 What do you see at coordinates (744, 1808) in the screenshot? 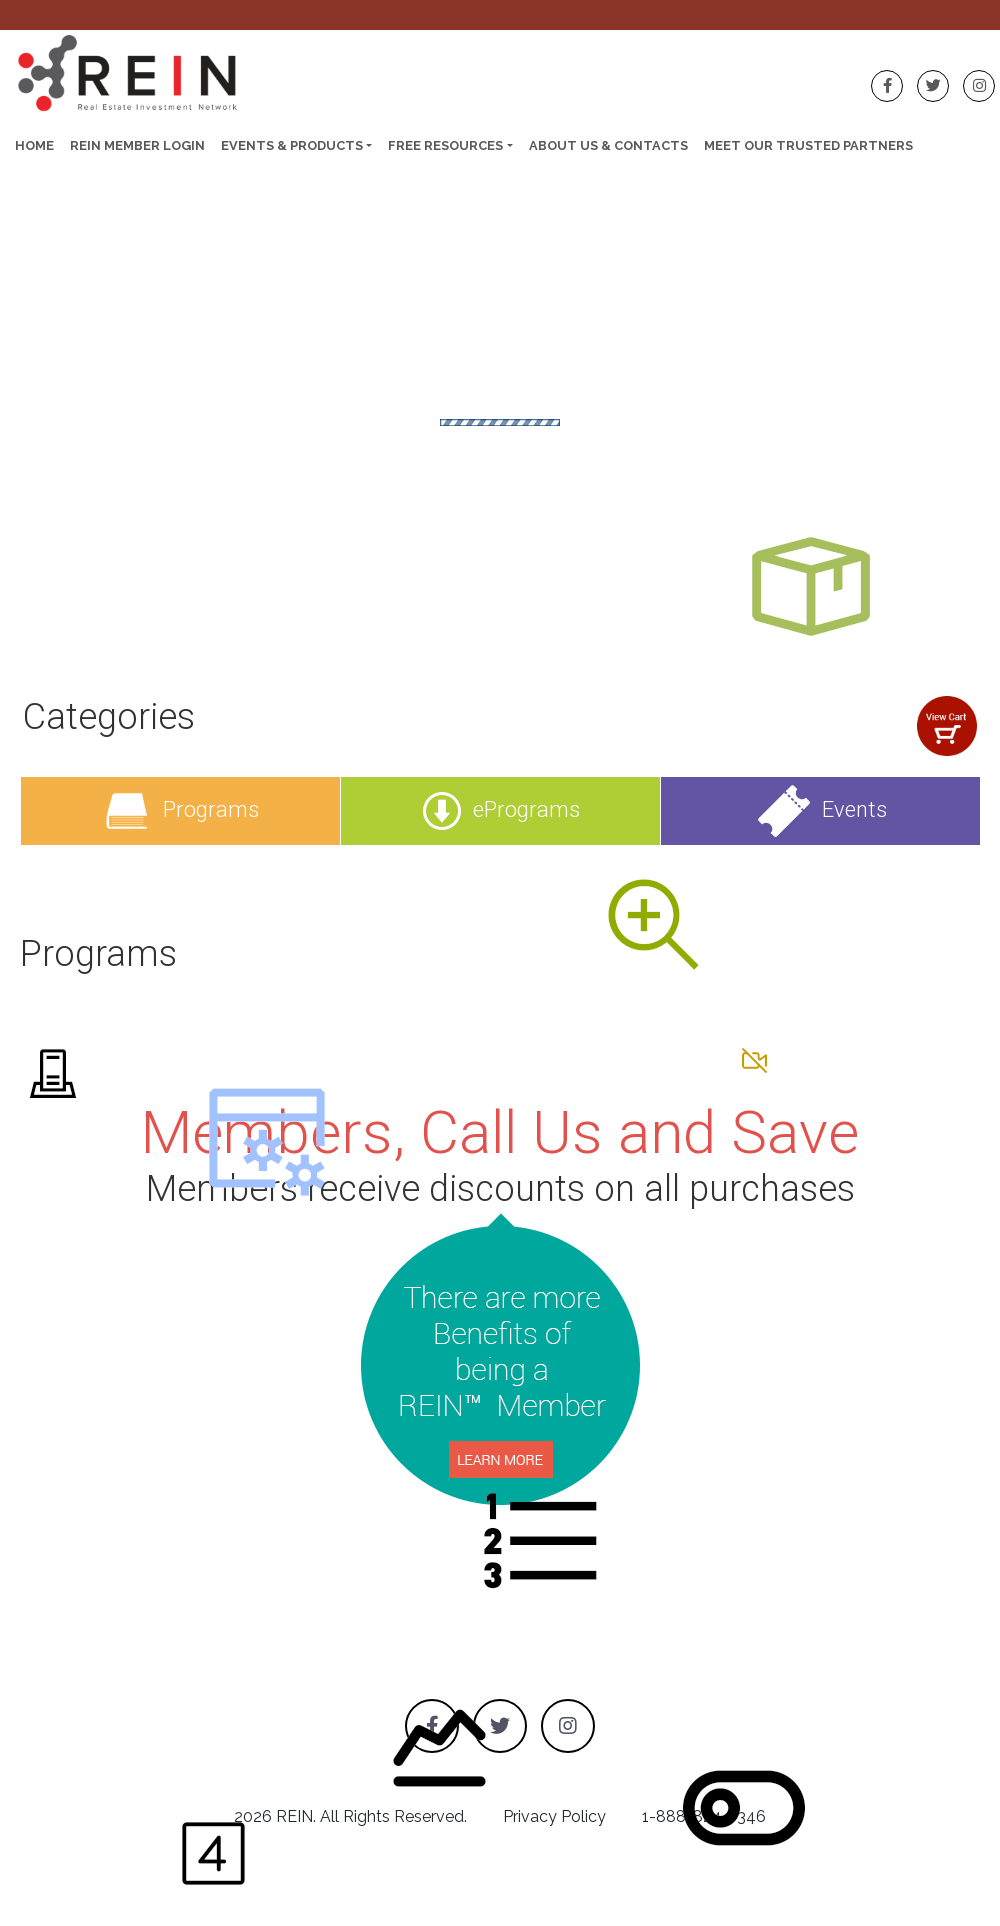
I see `toggle switch in off position` at bounding box center [744, 1808].